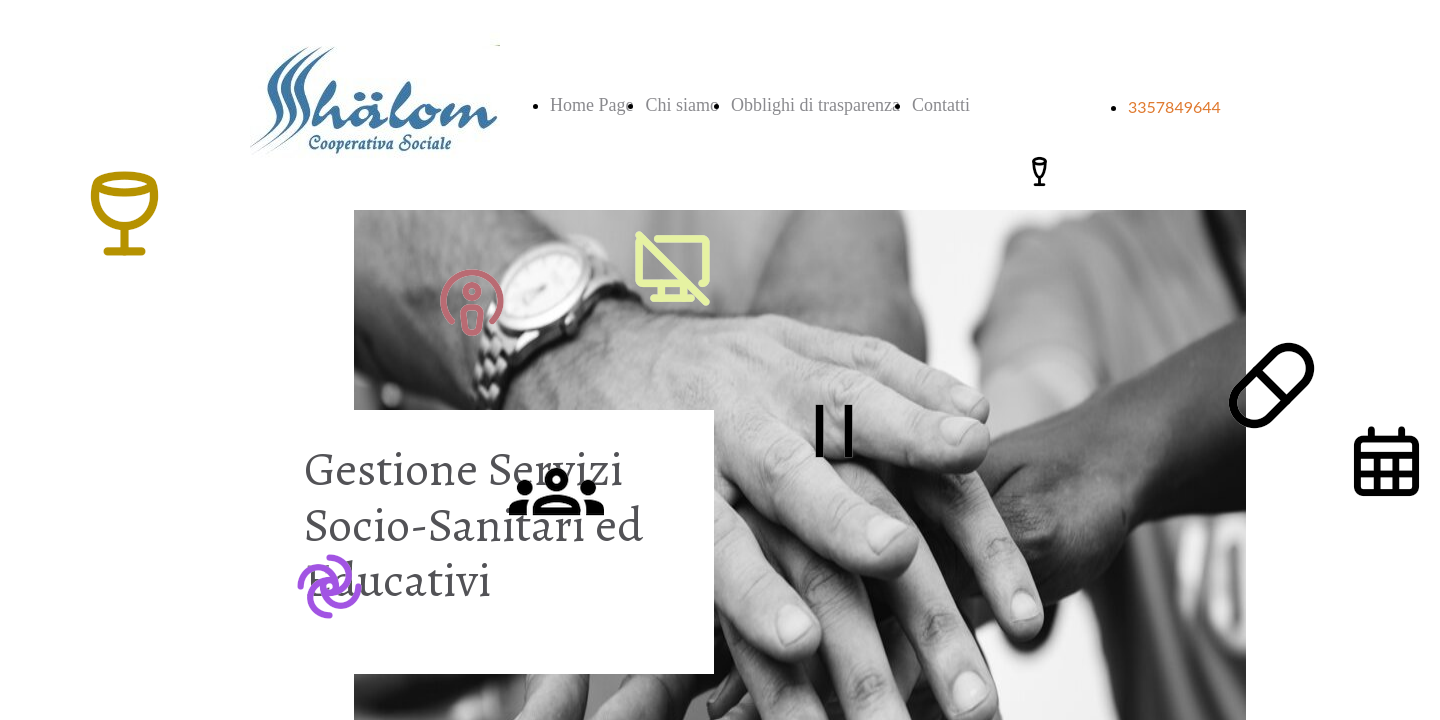  What do you see at coordinates (672, 268) in the screenshot?
I see `desktop display is unavailable or disconnected` at bounding box center [672, 268].